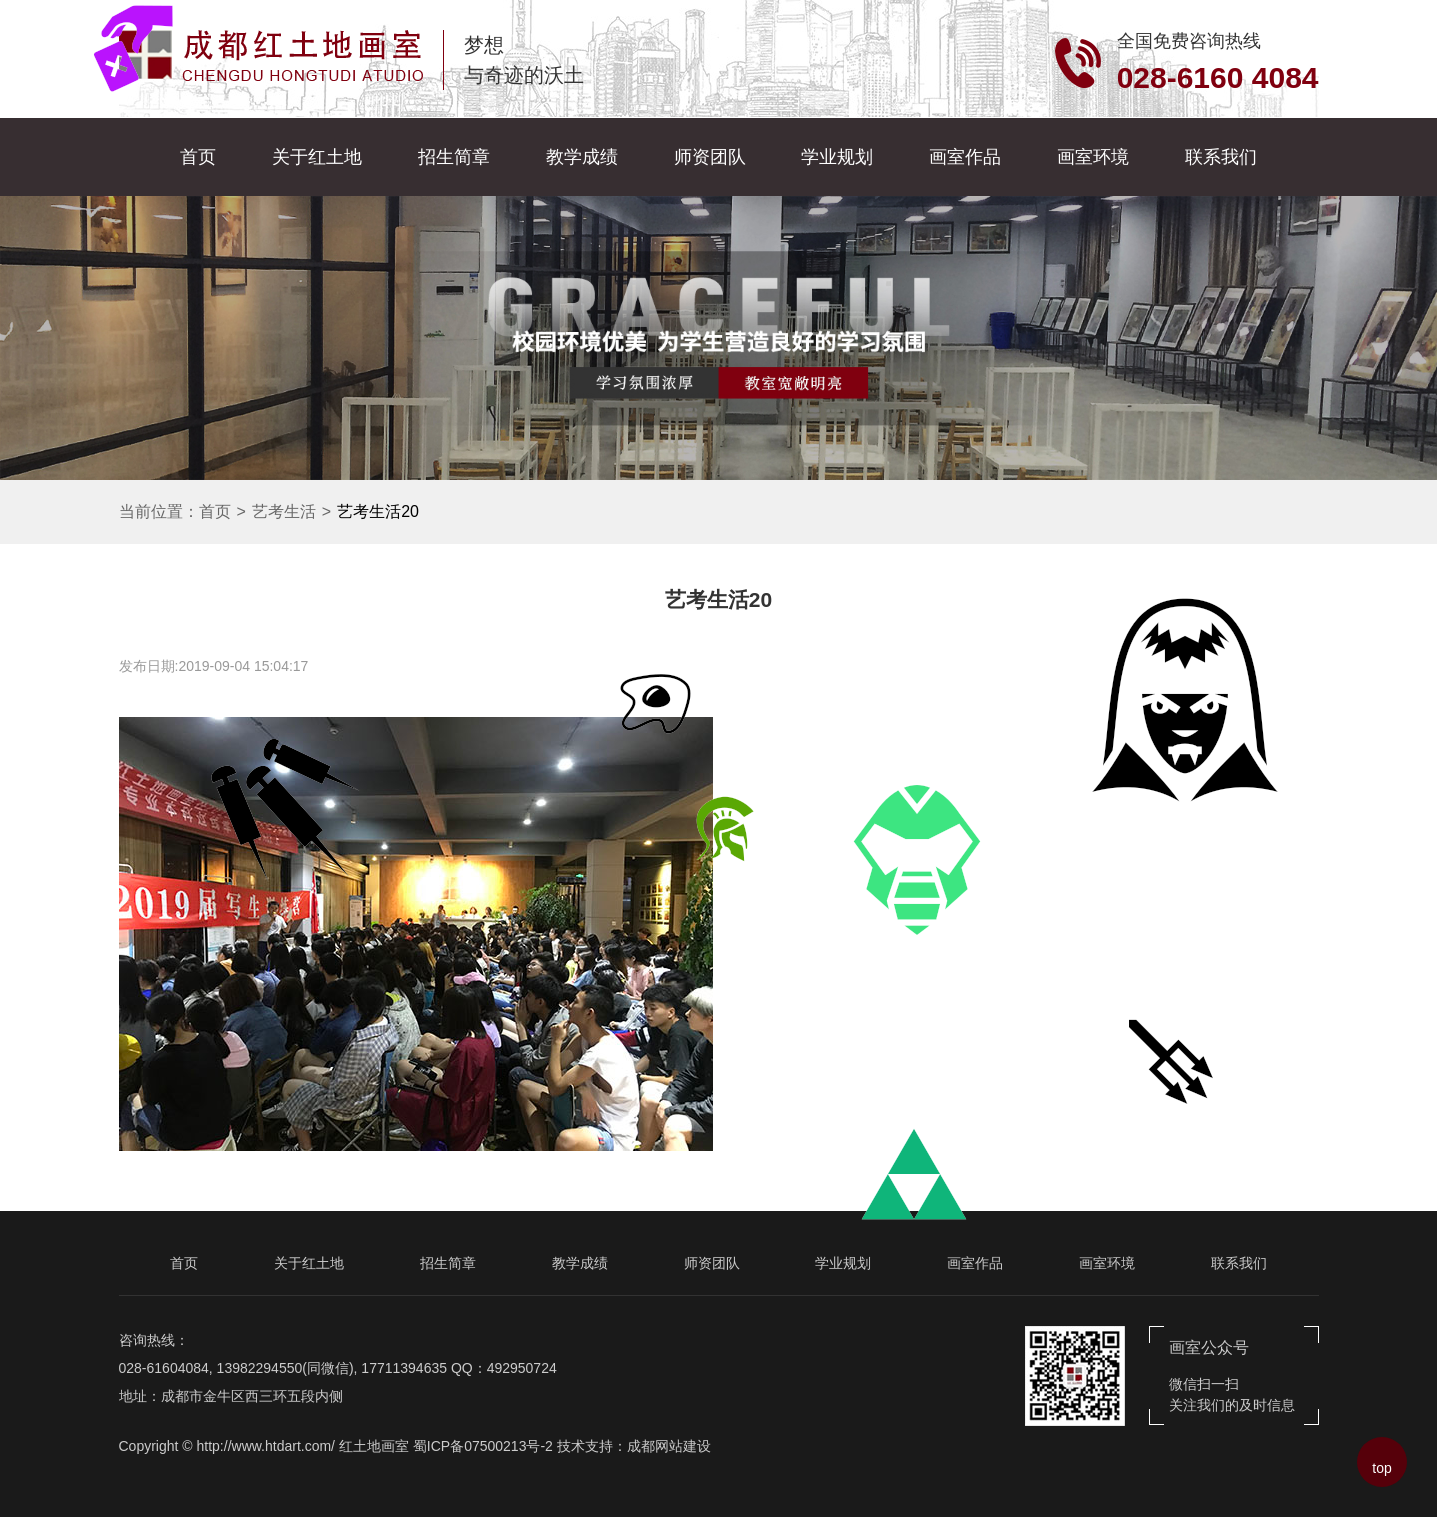 The width and height of the screenshot is (1437, 1517). What do you see at coordinates (725, 829) in the screenshot?
I see `select warrior or spartan character class` at bounding box center [725, 829].